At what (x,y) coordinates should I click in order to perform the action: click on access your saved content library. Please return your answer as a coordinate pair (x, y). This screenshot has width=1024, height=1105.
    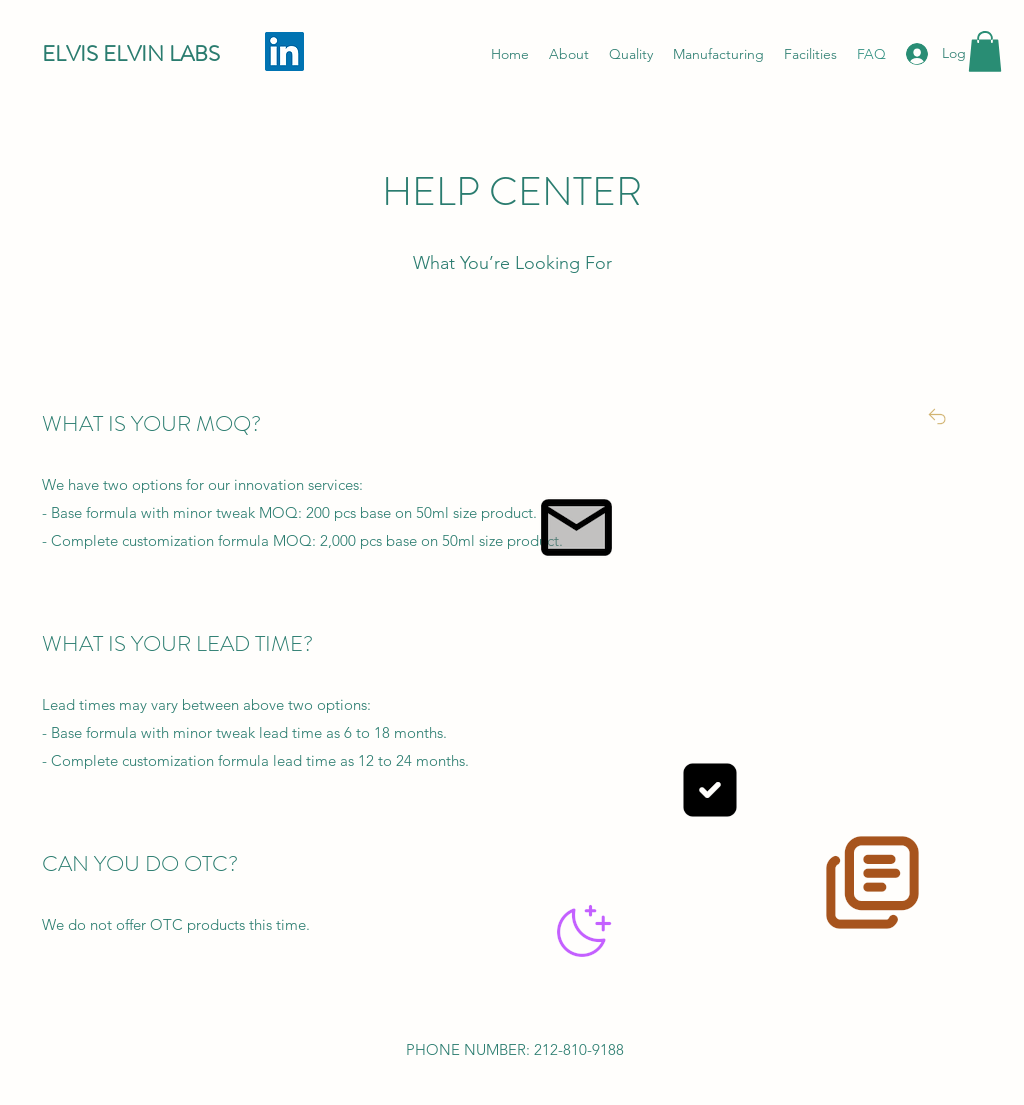
    Looking at the image, I should click on (872, 882).